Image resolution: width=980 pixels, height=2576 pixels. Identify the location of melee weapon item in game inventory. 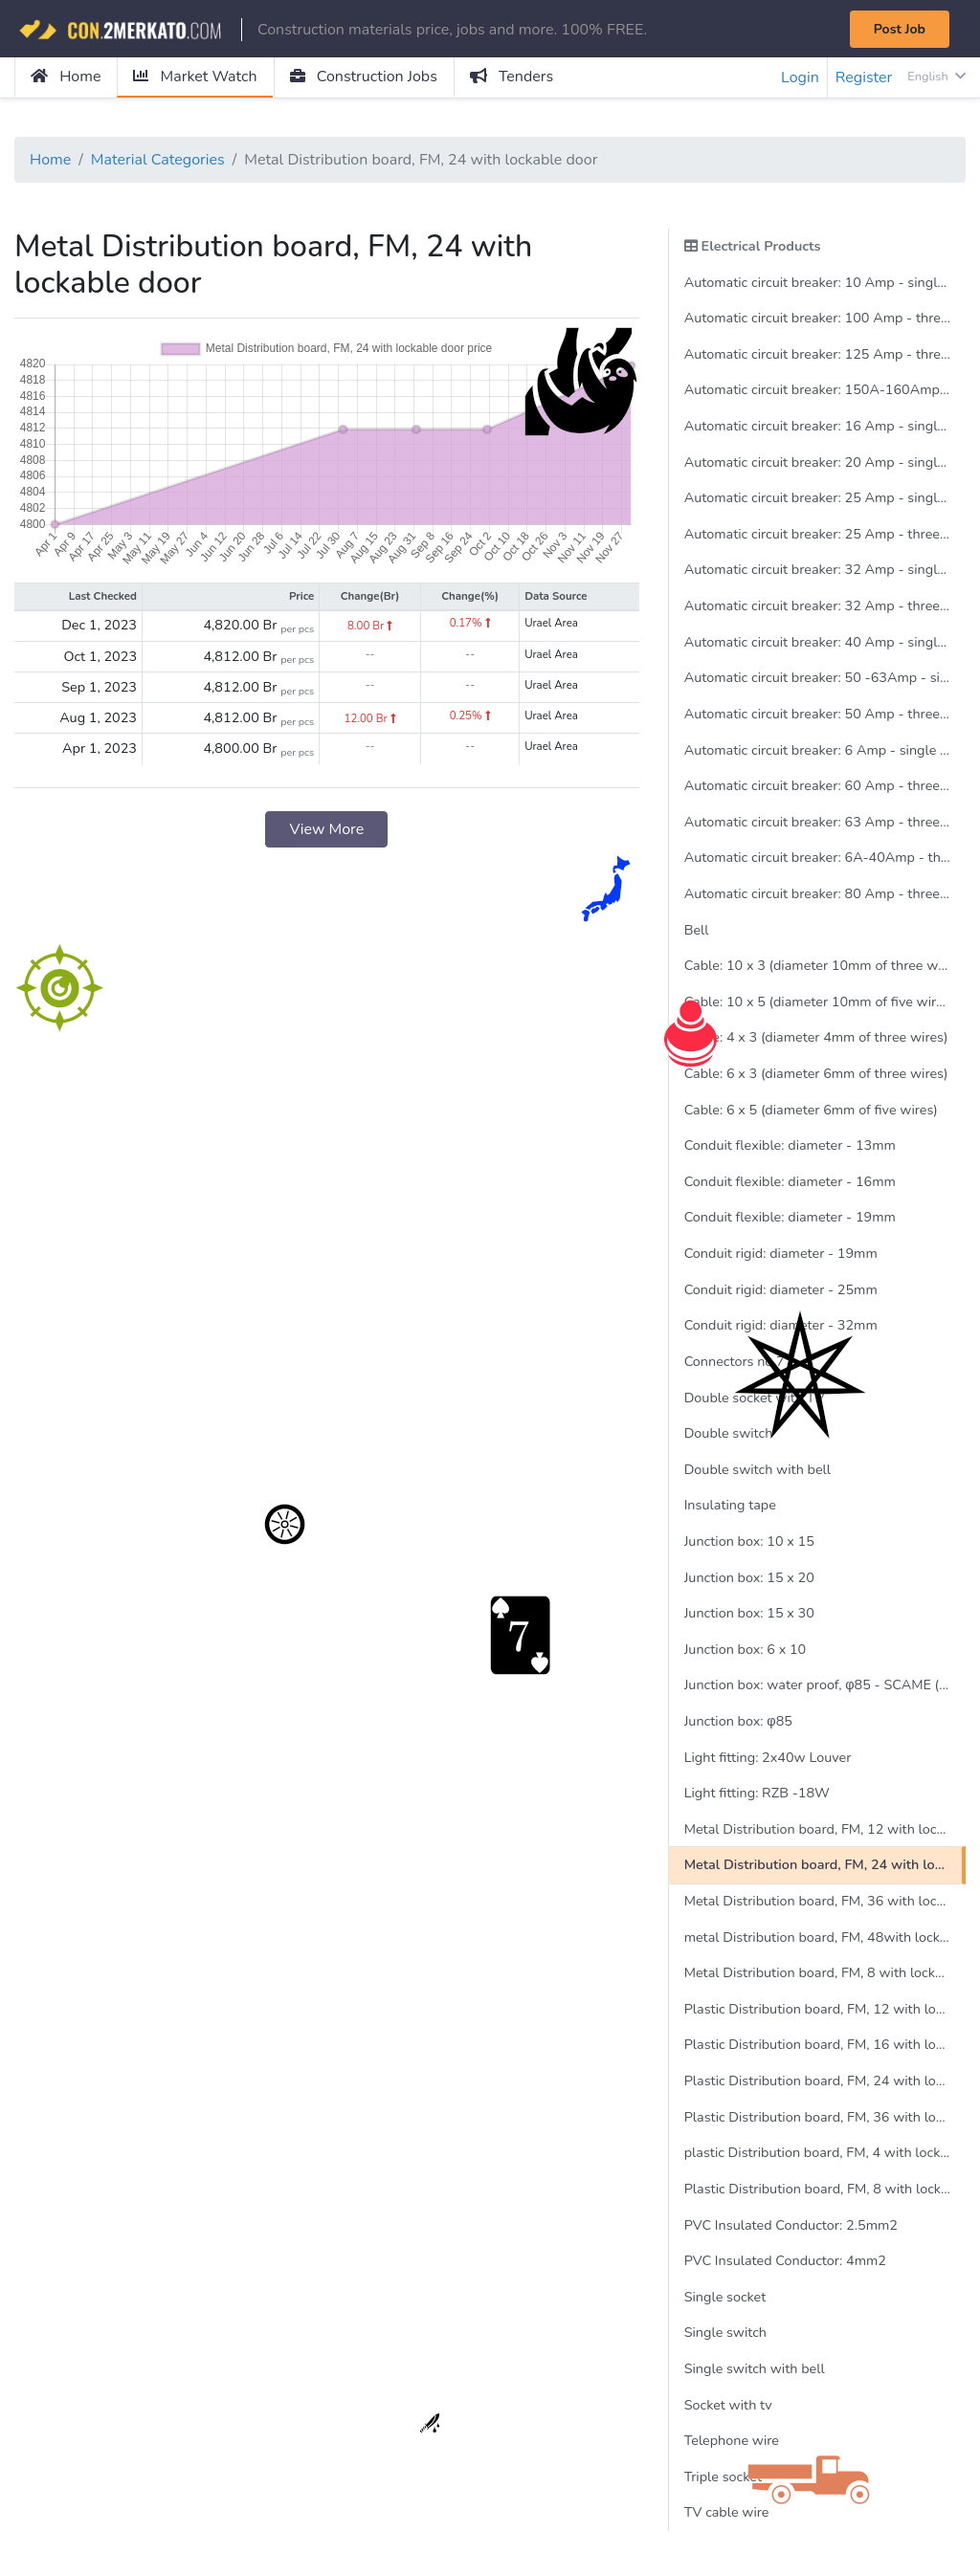
(430, 2423).